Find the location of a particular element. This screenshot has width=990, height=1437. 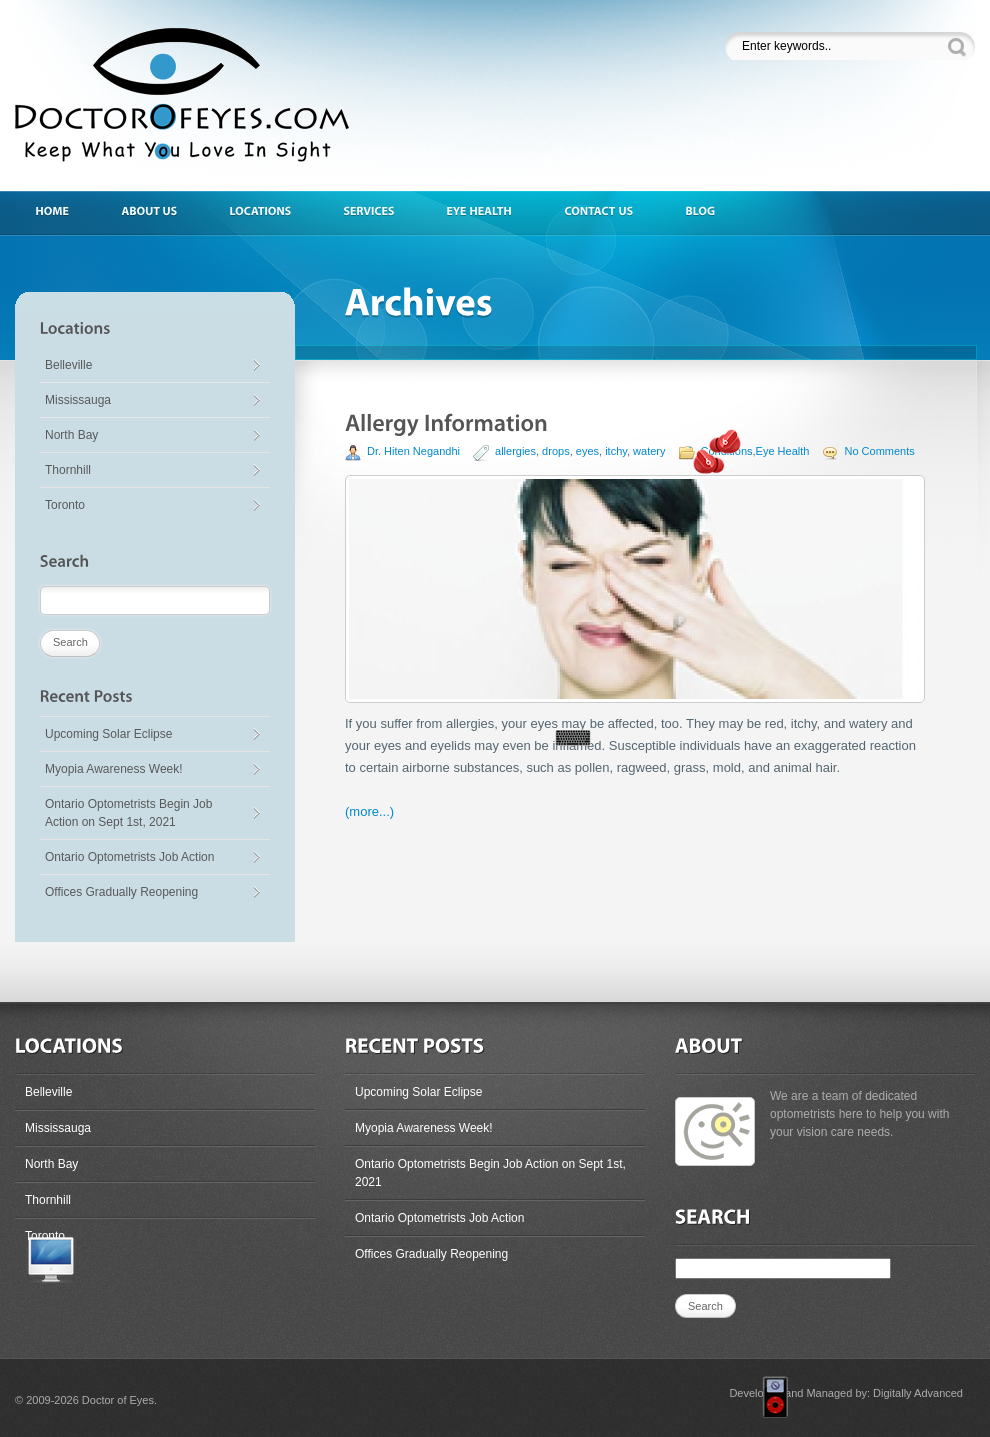

beats earbuds bluetooth device icon is located at coordinates (717, 452).